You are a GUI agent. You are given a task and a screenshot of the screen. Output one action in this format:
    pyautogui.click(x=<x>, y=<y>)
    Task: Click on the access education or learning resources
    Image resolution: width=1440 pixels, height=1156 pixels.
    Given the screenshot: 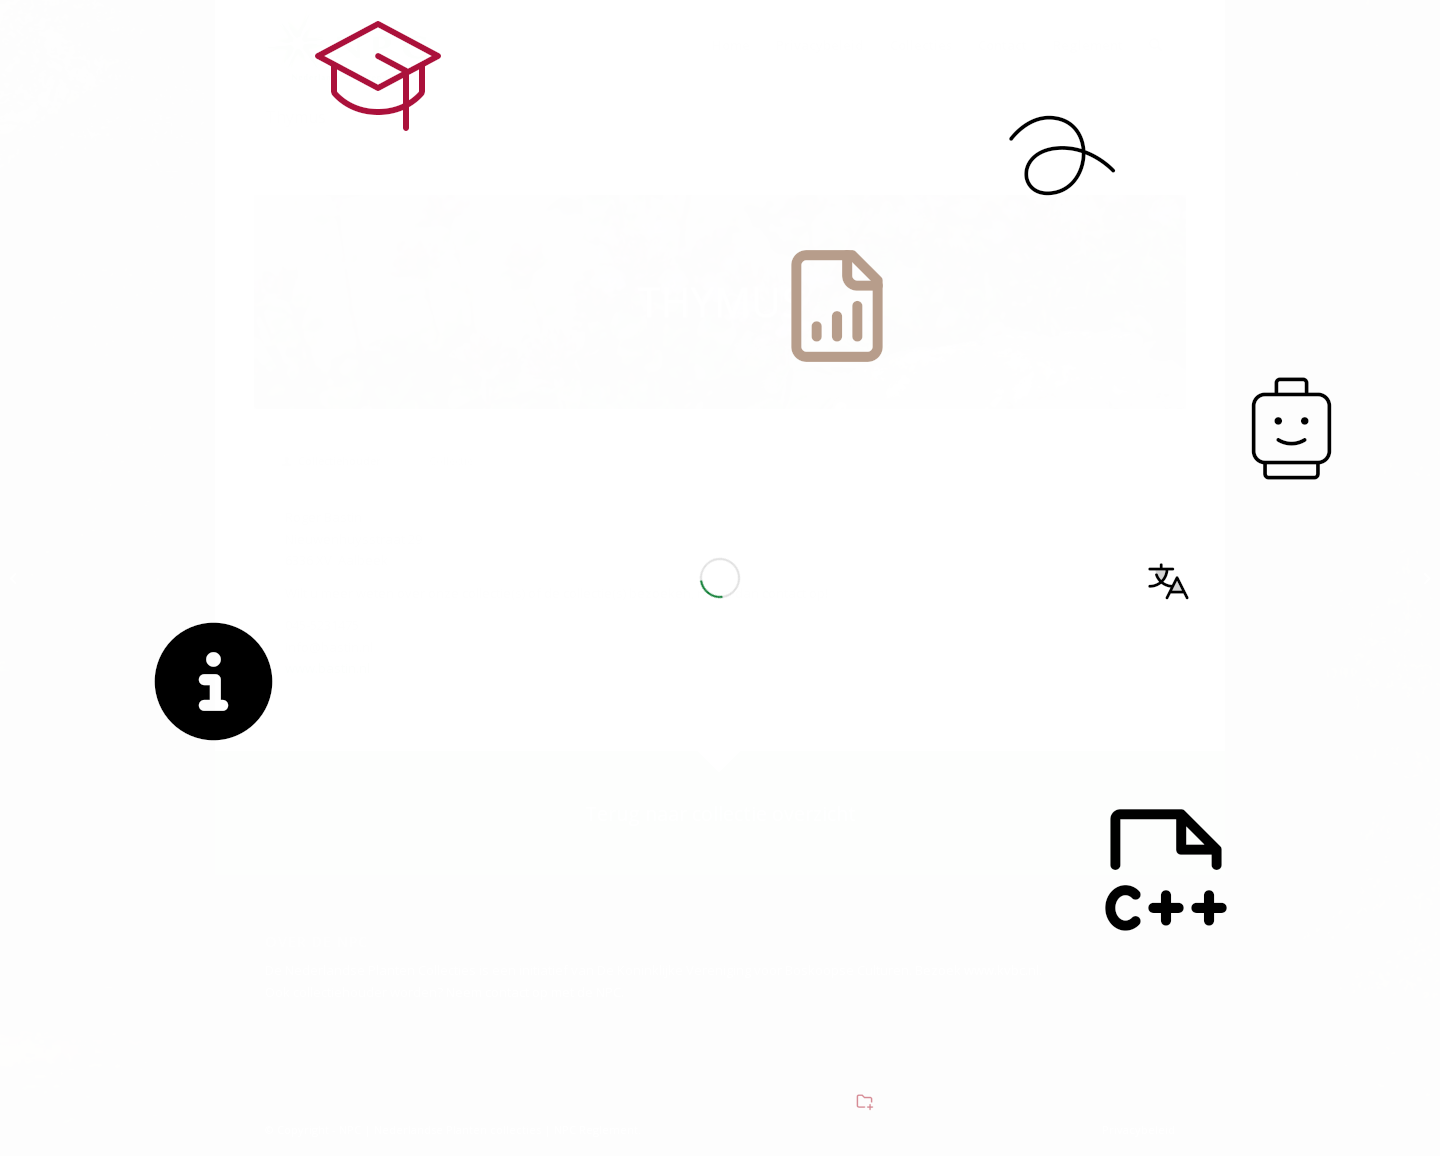 What is the action you would take?
    pyautogui.click(x=378, y=72)
    